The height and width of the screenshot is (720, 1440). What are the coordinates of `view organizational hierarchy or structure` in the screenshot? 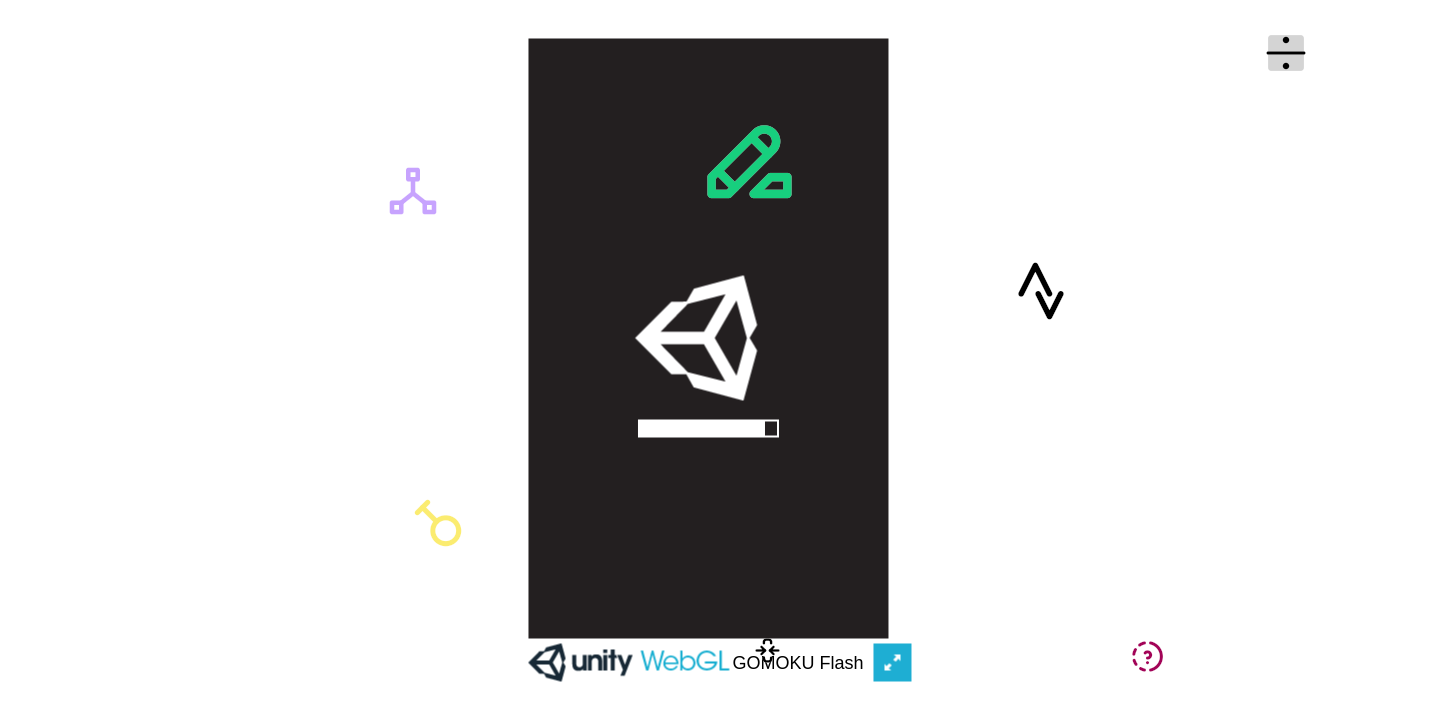 It's located at (413, 191).